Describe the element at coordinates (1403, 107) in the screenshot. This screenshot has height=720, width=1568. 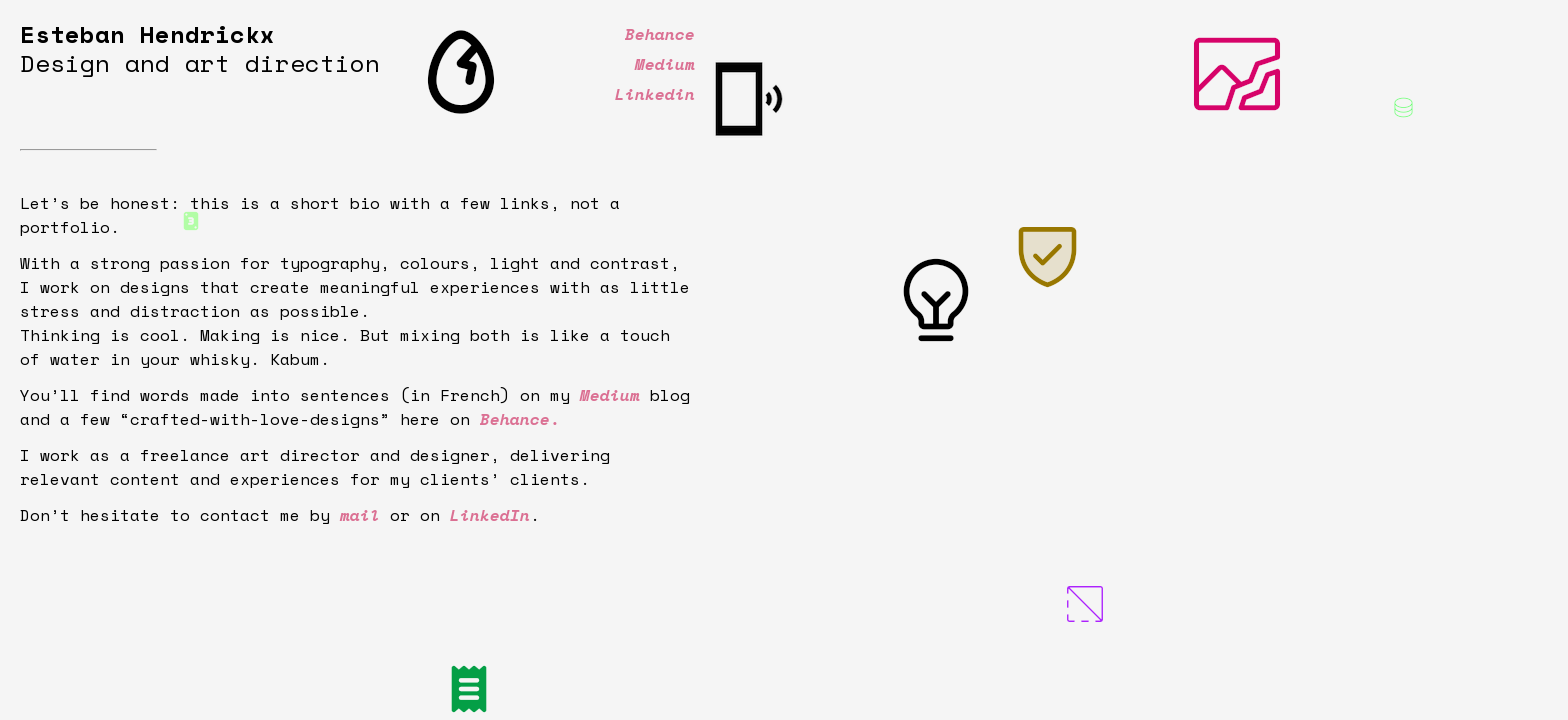
I see `access database or data storage` at that location.